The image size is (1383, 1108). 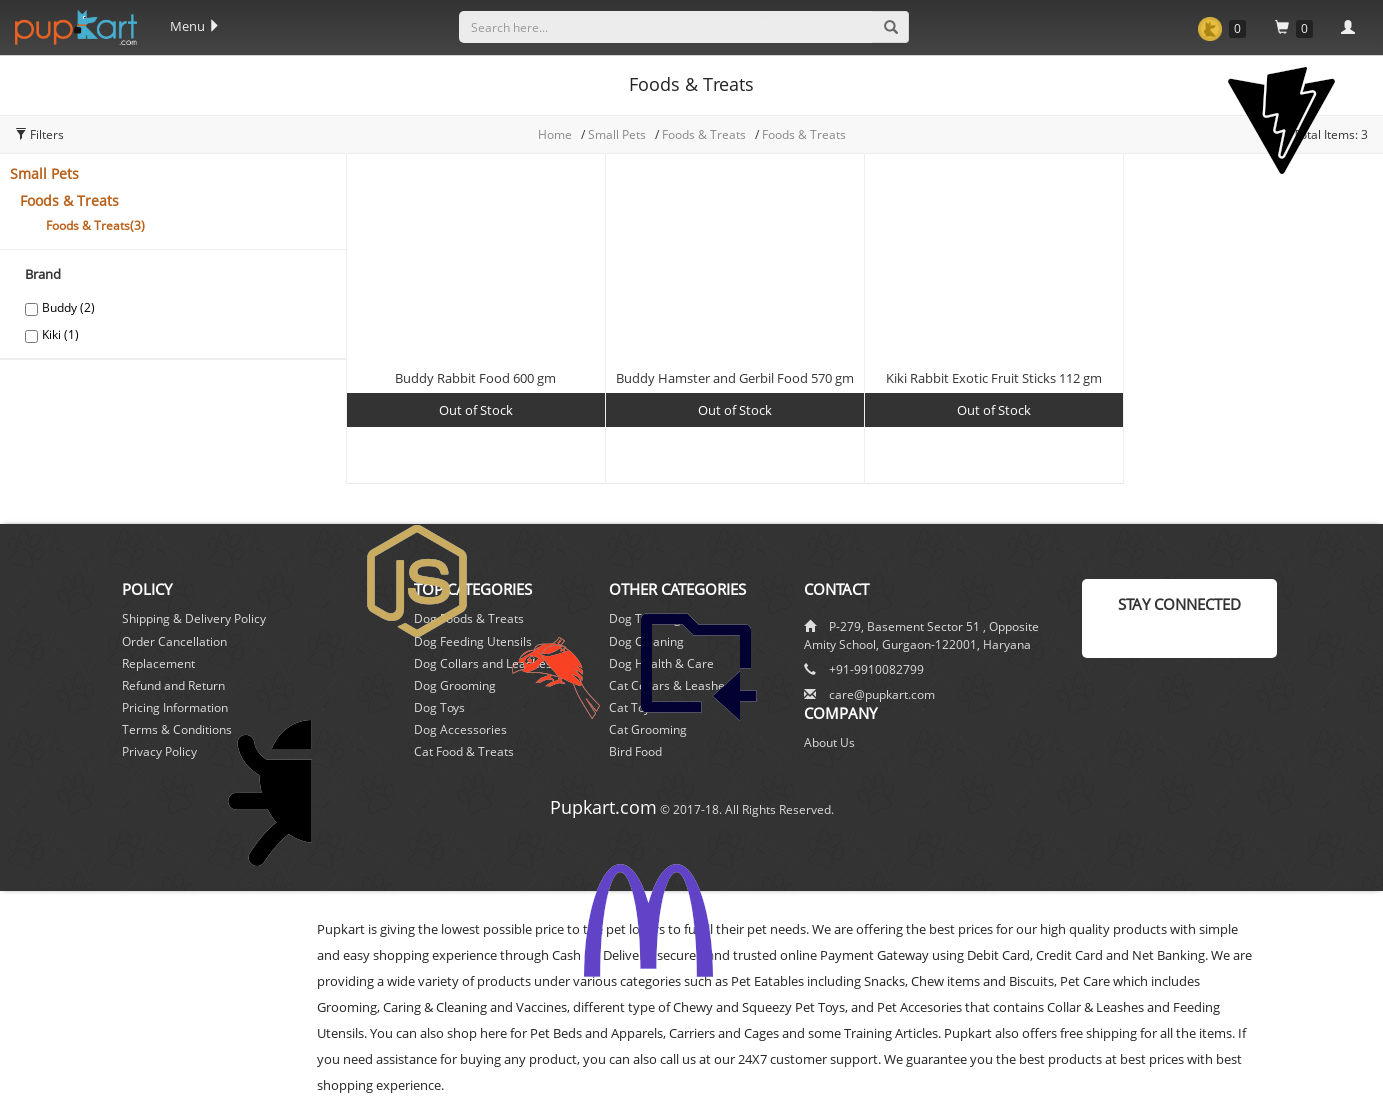 What do you see at coordinates (270, 793) in the screenshot?
I see `open bug bounty platform logo` at bounding box center [270, 793].